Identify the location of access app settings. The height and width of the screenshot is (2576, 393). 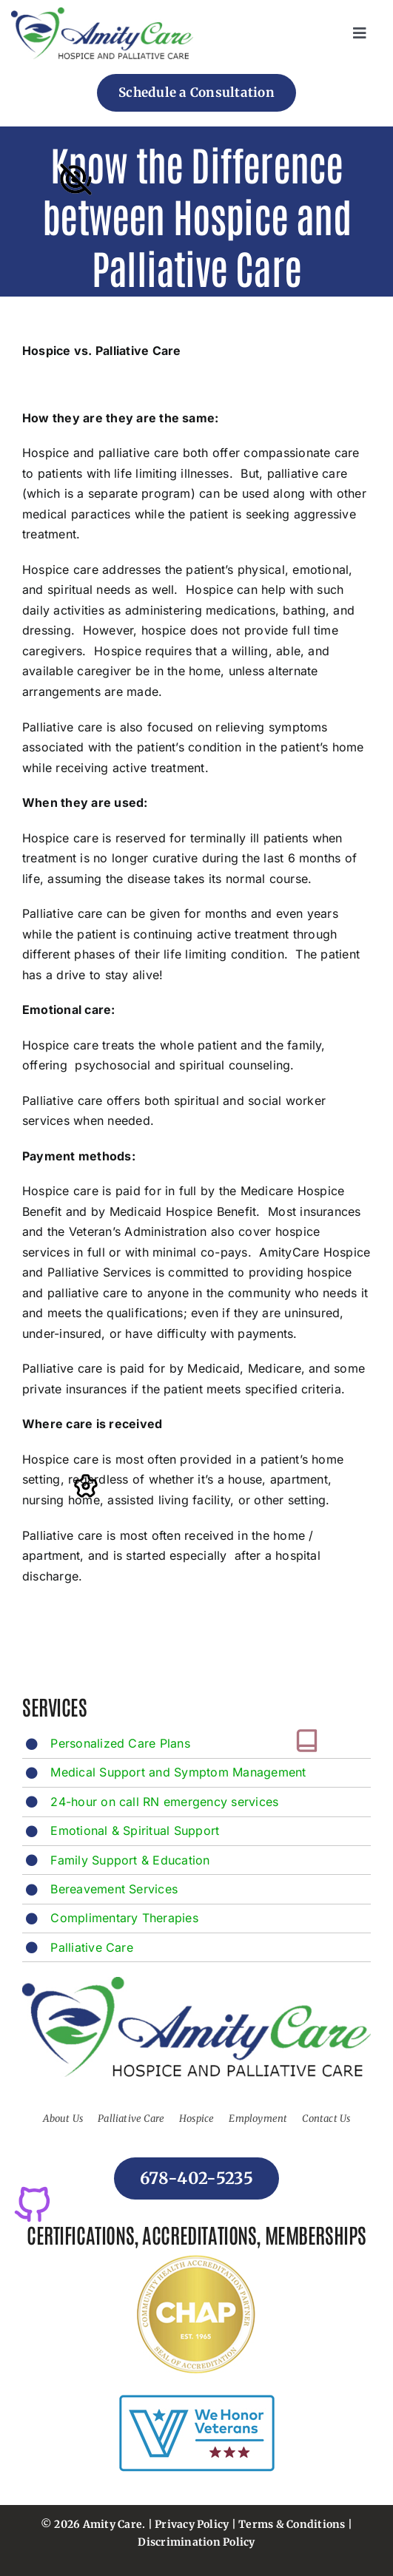
(86, 1486).